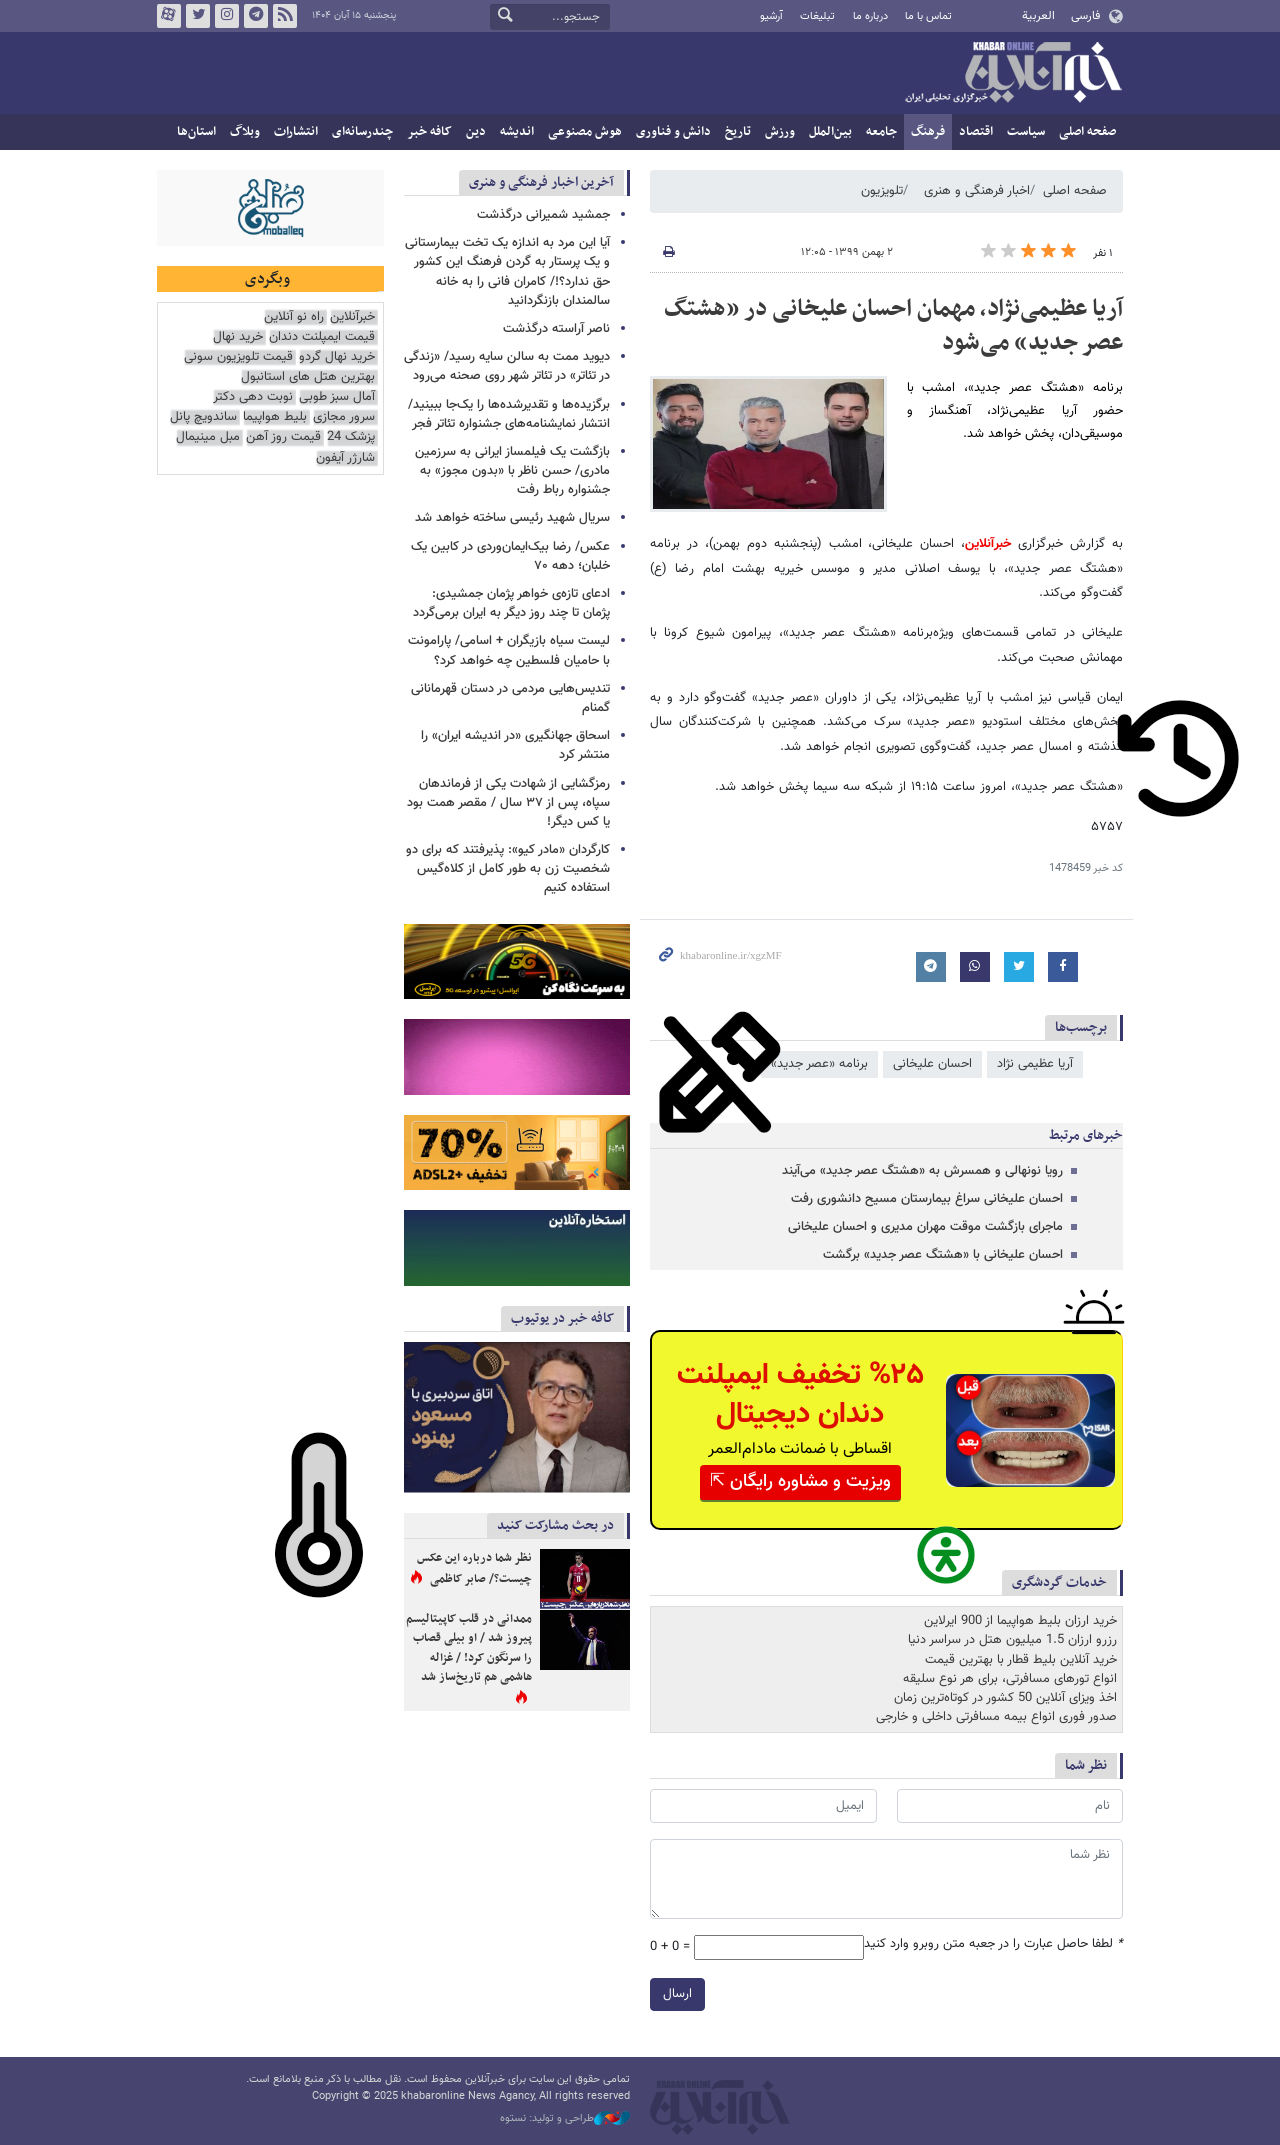 The image size is (1280, 2145). Describe the element at coordinates (717, 1074) in the screenshot. I see `editing is disabled or unavailable` at that location.